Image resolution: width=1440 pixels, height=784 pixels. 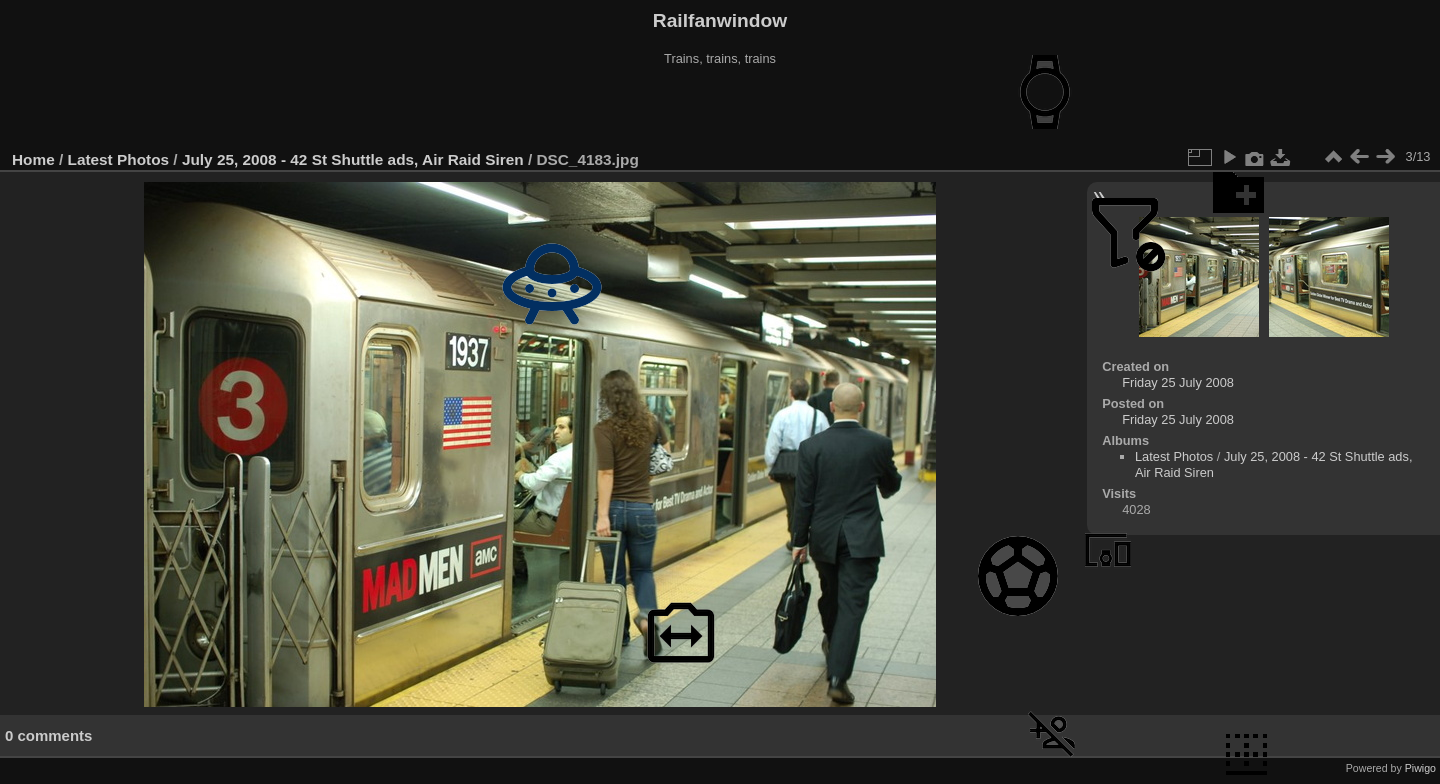 I want to click on switch between front and rear camera, so click(x=681, y=636).